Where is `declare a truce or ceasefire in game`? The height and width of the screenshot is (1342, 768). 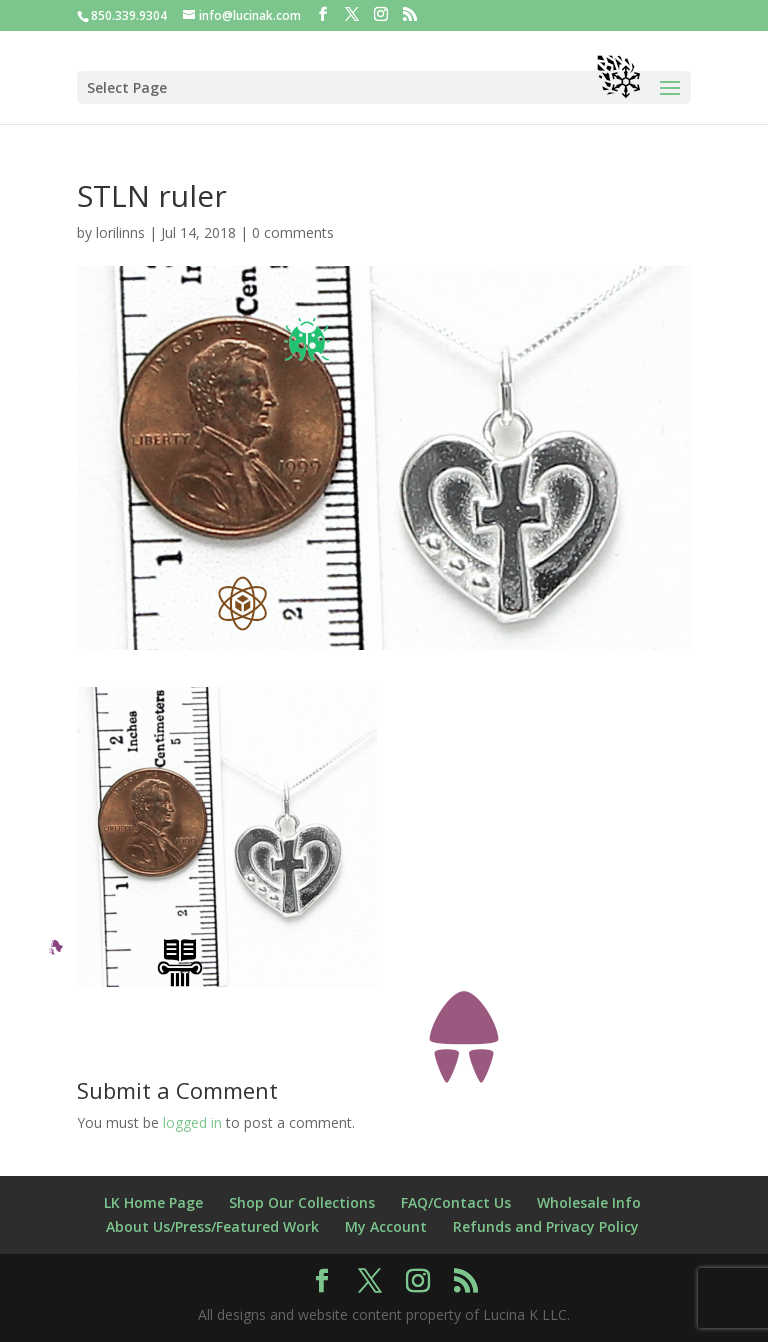
declare a truce or ceasefire in game is located at coordinates (56, 947).